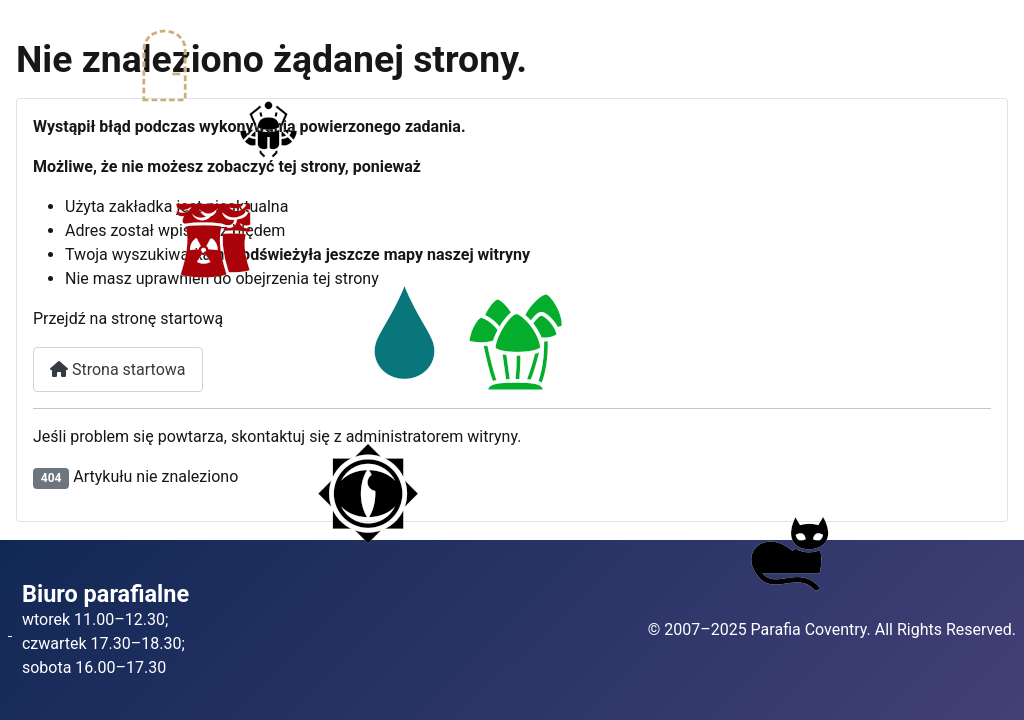 The width and height of the screenshot is (1024, 720). I want to click on indicates a flying insect enemy or creature type, so click(268, 129).